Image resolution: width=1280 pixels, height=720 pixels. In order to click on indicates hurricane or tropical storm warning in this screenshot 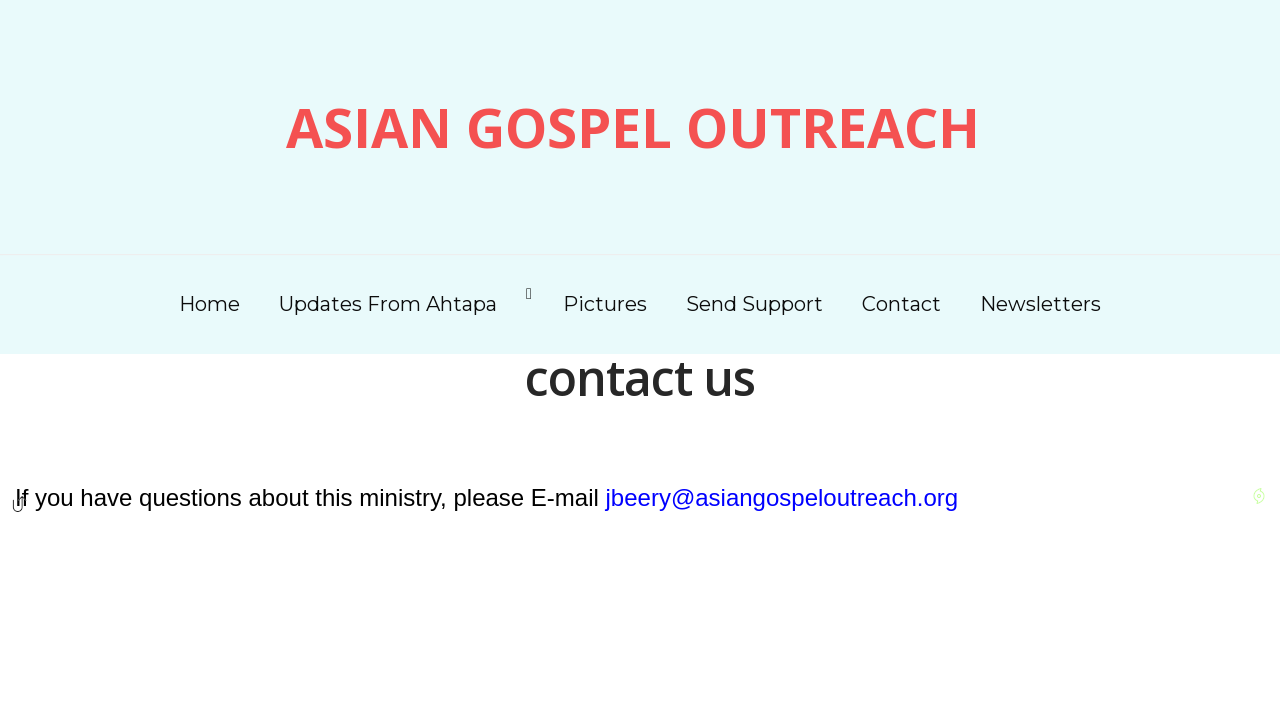, I will do `click(1259, 496)`.